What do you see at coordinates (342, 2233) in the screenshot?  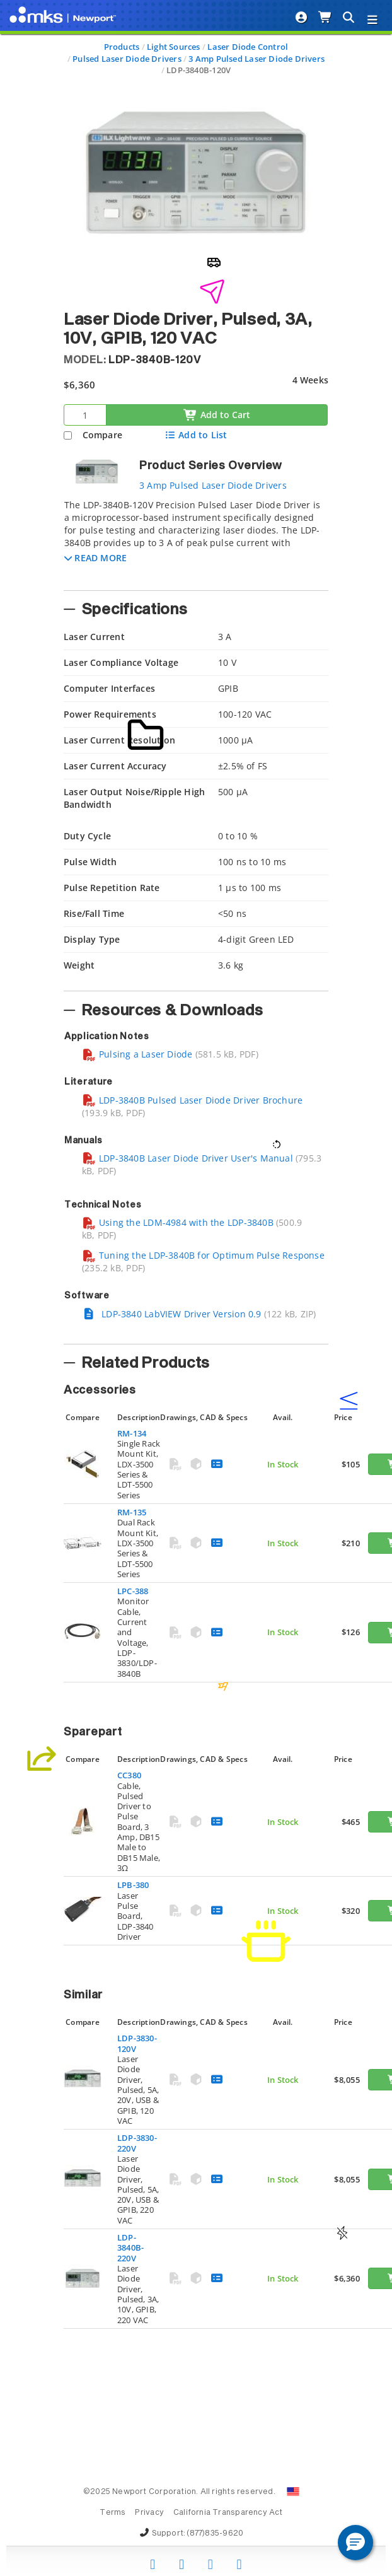 I see `disable flash or lightning mode` at bounding box center [342, 2233].